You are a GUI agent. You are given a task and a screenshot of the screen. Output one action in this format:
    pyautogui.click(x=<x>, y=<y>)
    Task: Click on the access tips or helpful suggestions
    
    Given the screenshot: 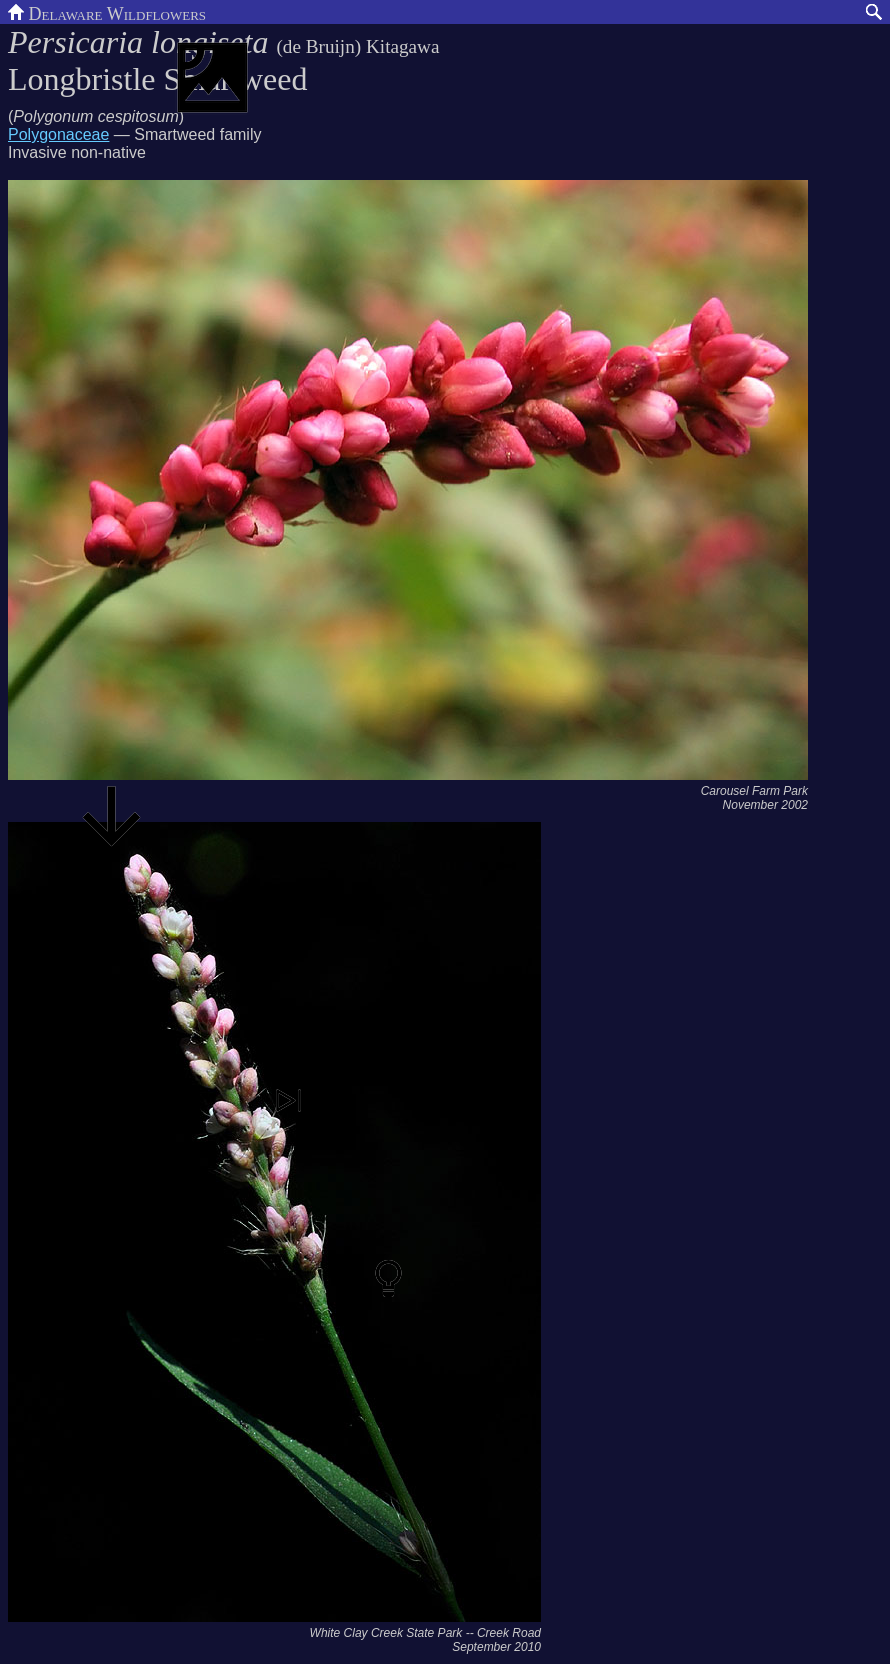 What is the action you would take?
    pyautogui.click(x=388, y=1278)
    